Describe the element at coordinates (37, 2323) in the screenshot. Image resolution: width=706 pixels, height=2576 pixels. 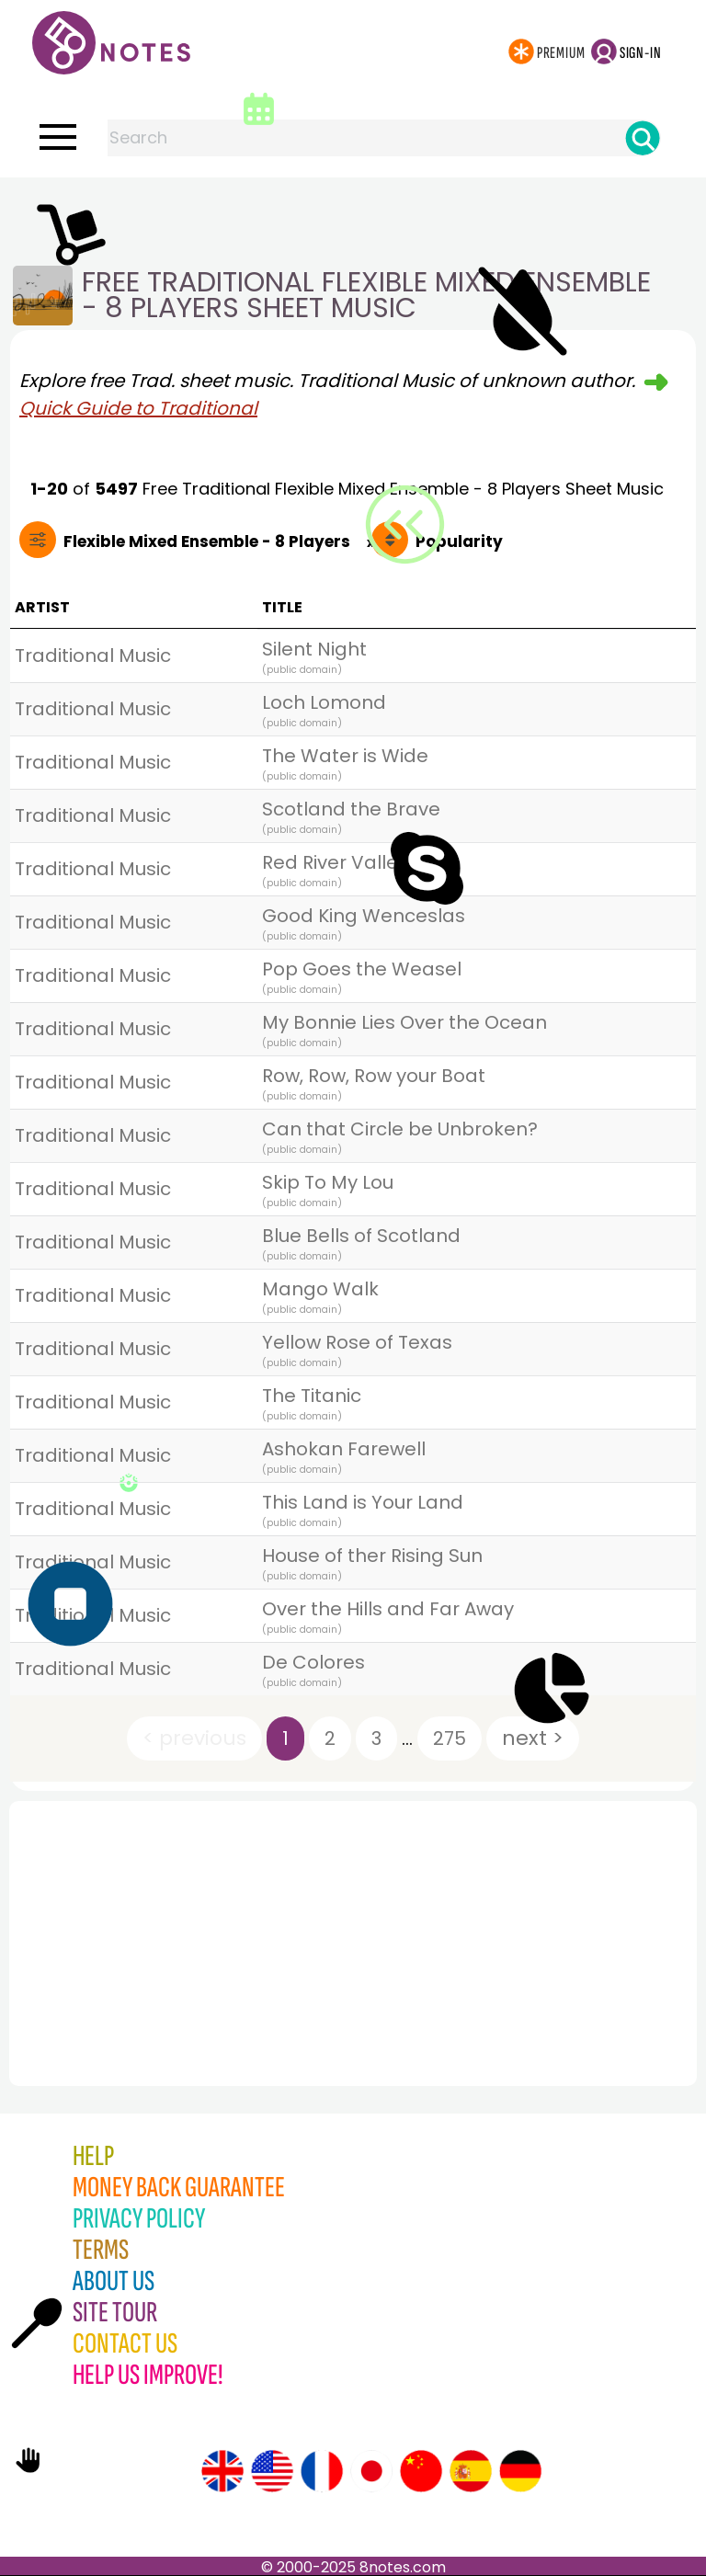
I see `access food or dining settings` at that location.